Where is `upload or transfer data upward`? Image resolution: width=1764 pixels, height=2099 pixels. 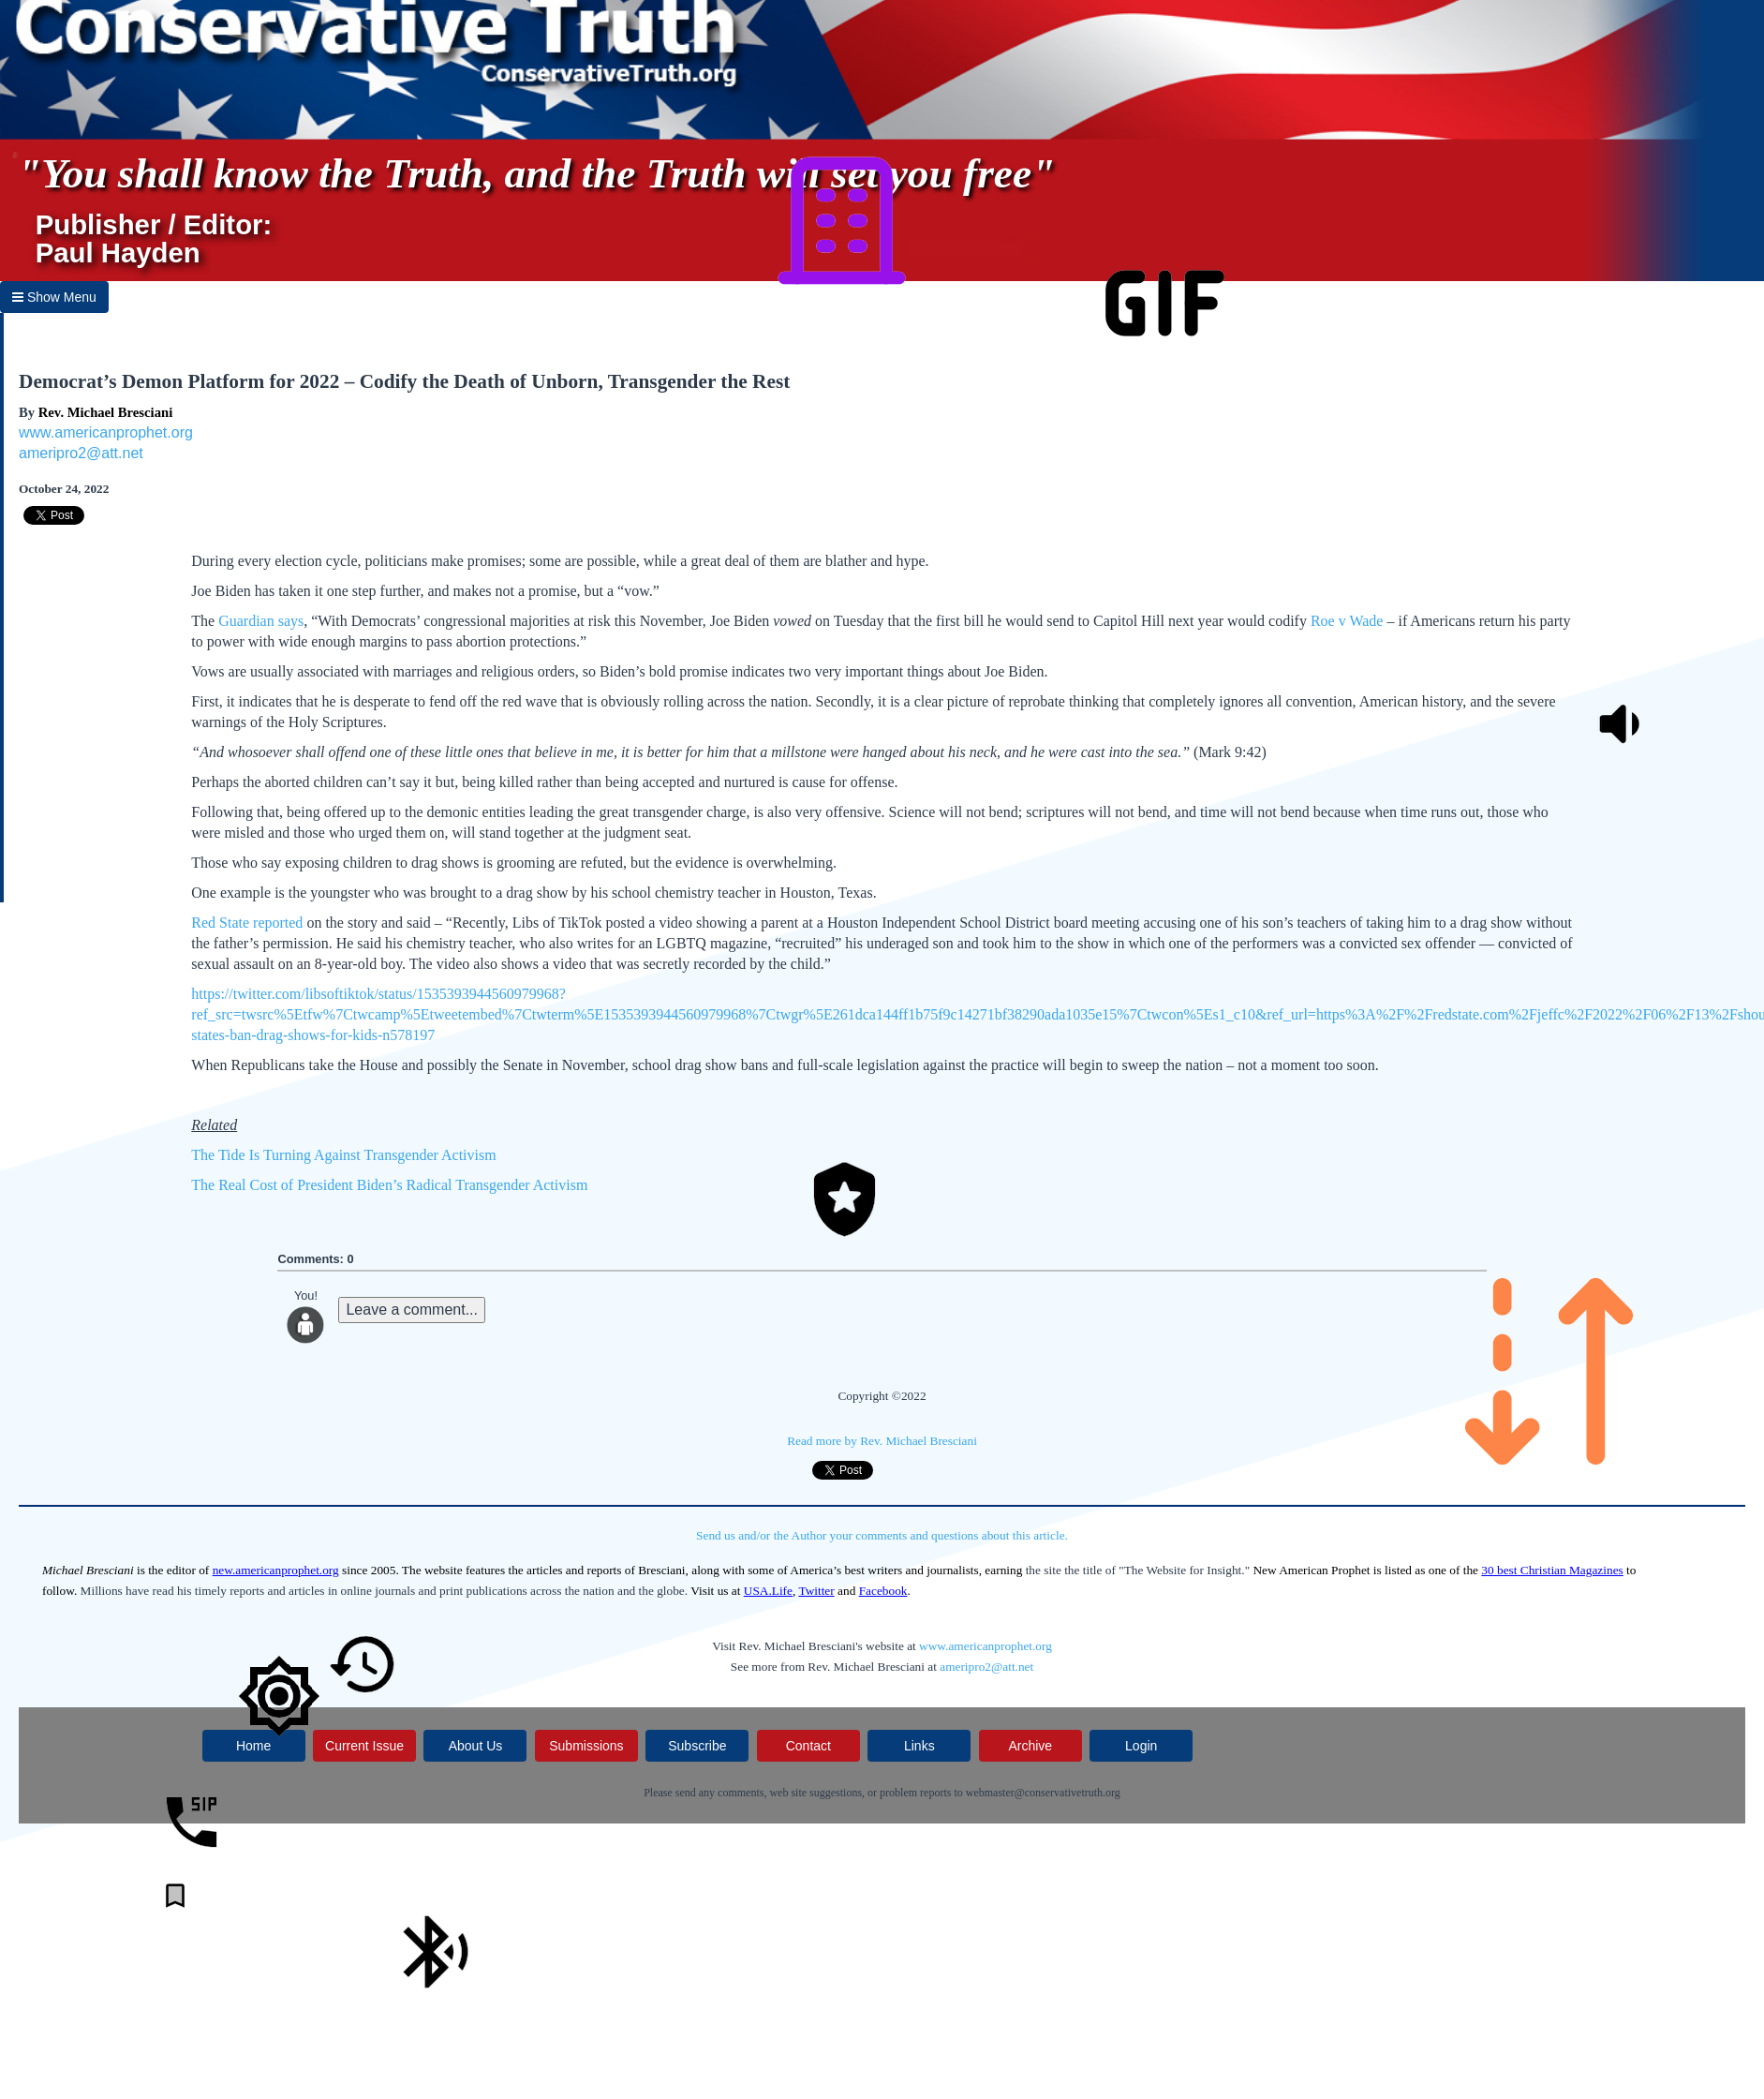 upload or transfer data upward is located at coordinates (1549, 1371).